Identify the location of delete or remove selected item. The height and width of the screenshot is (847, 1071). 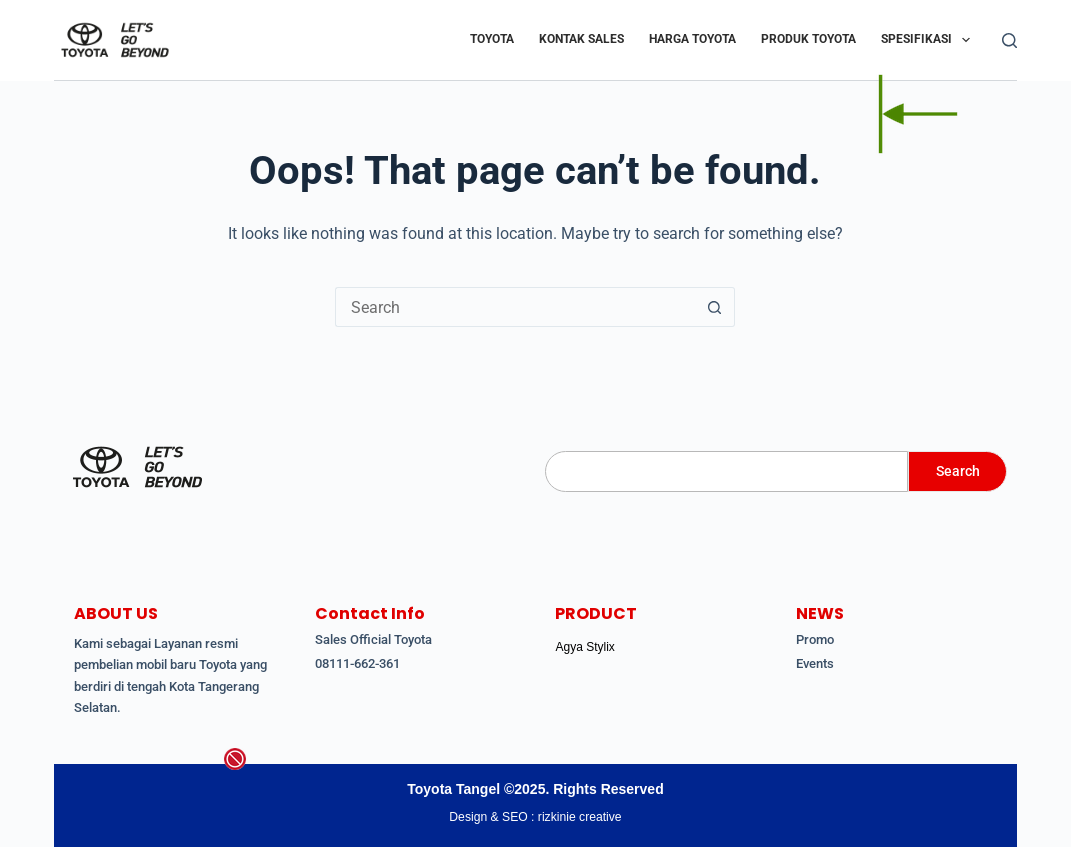
(235, 759).